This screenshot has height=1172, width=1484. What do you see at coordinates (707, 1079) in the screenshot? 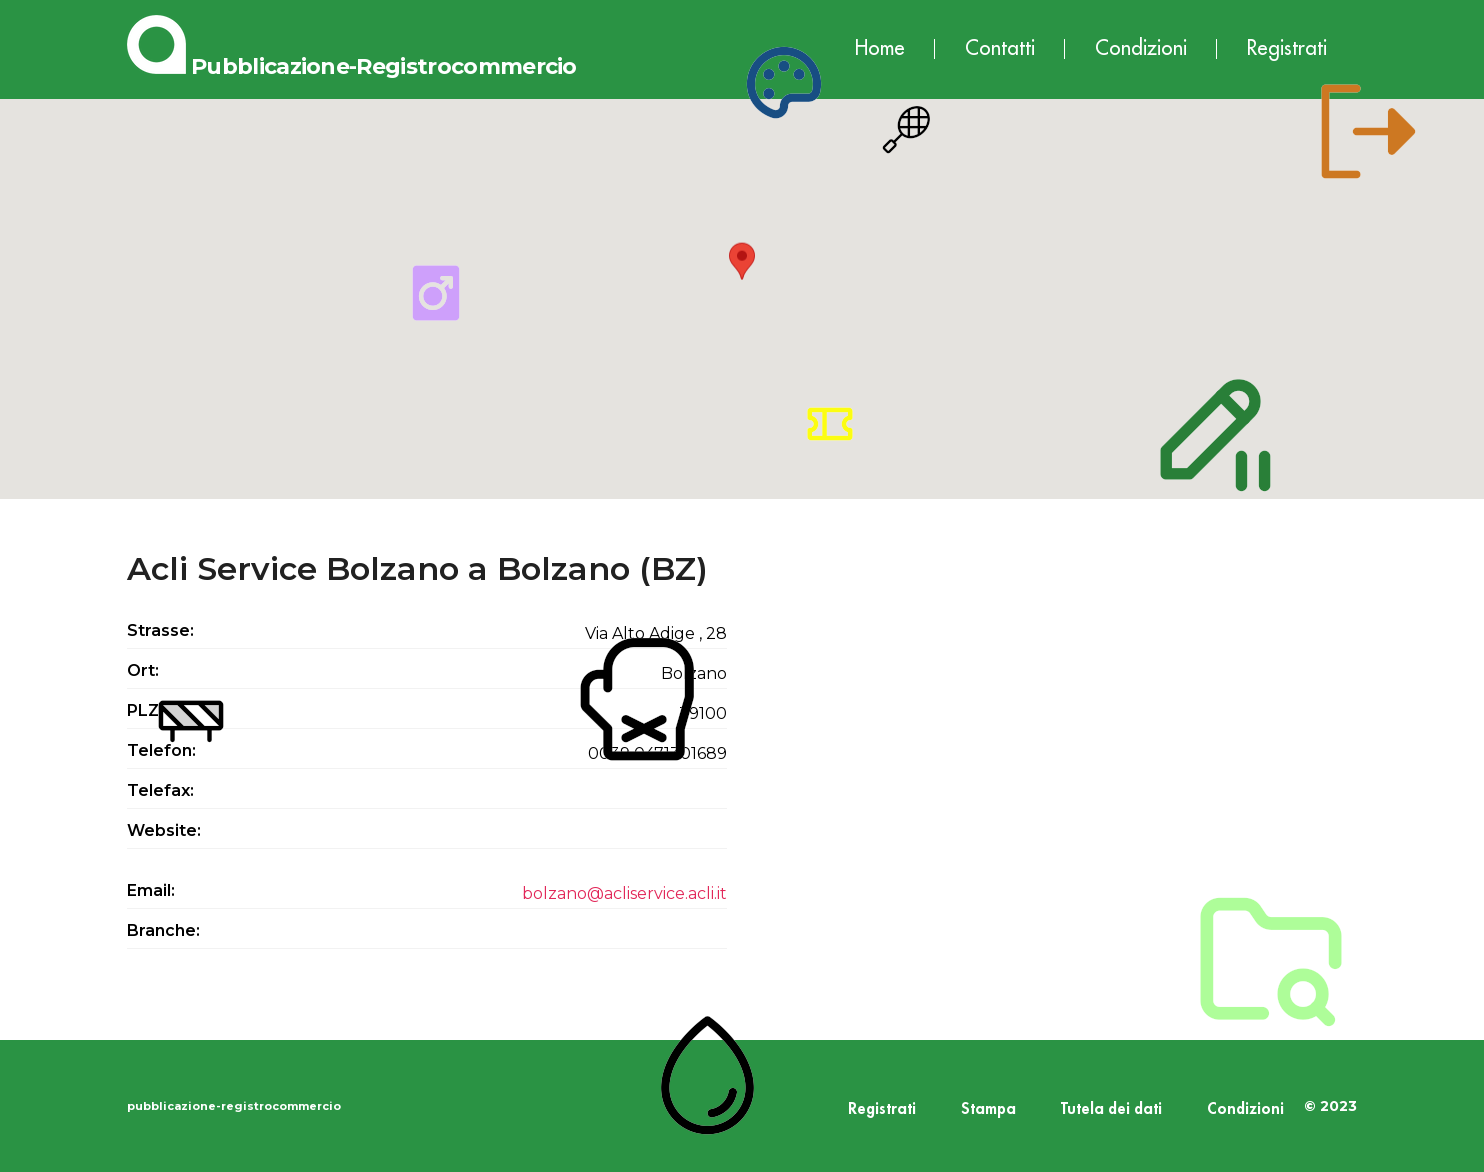
I see `adjust water or hydration settings` at bounding box center [707, 1079].